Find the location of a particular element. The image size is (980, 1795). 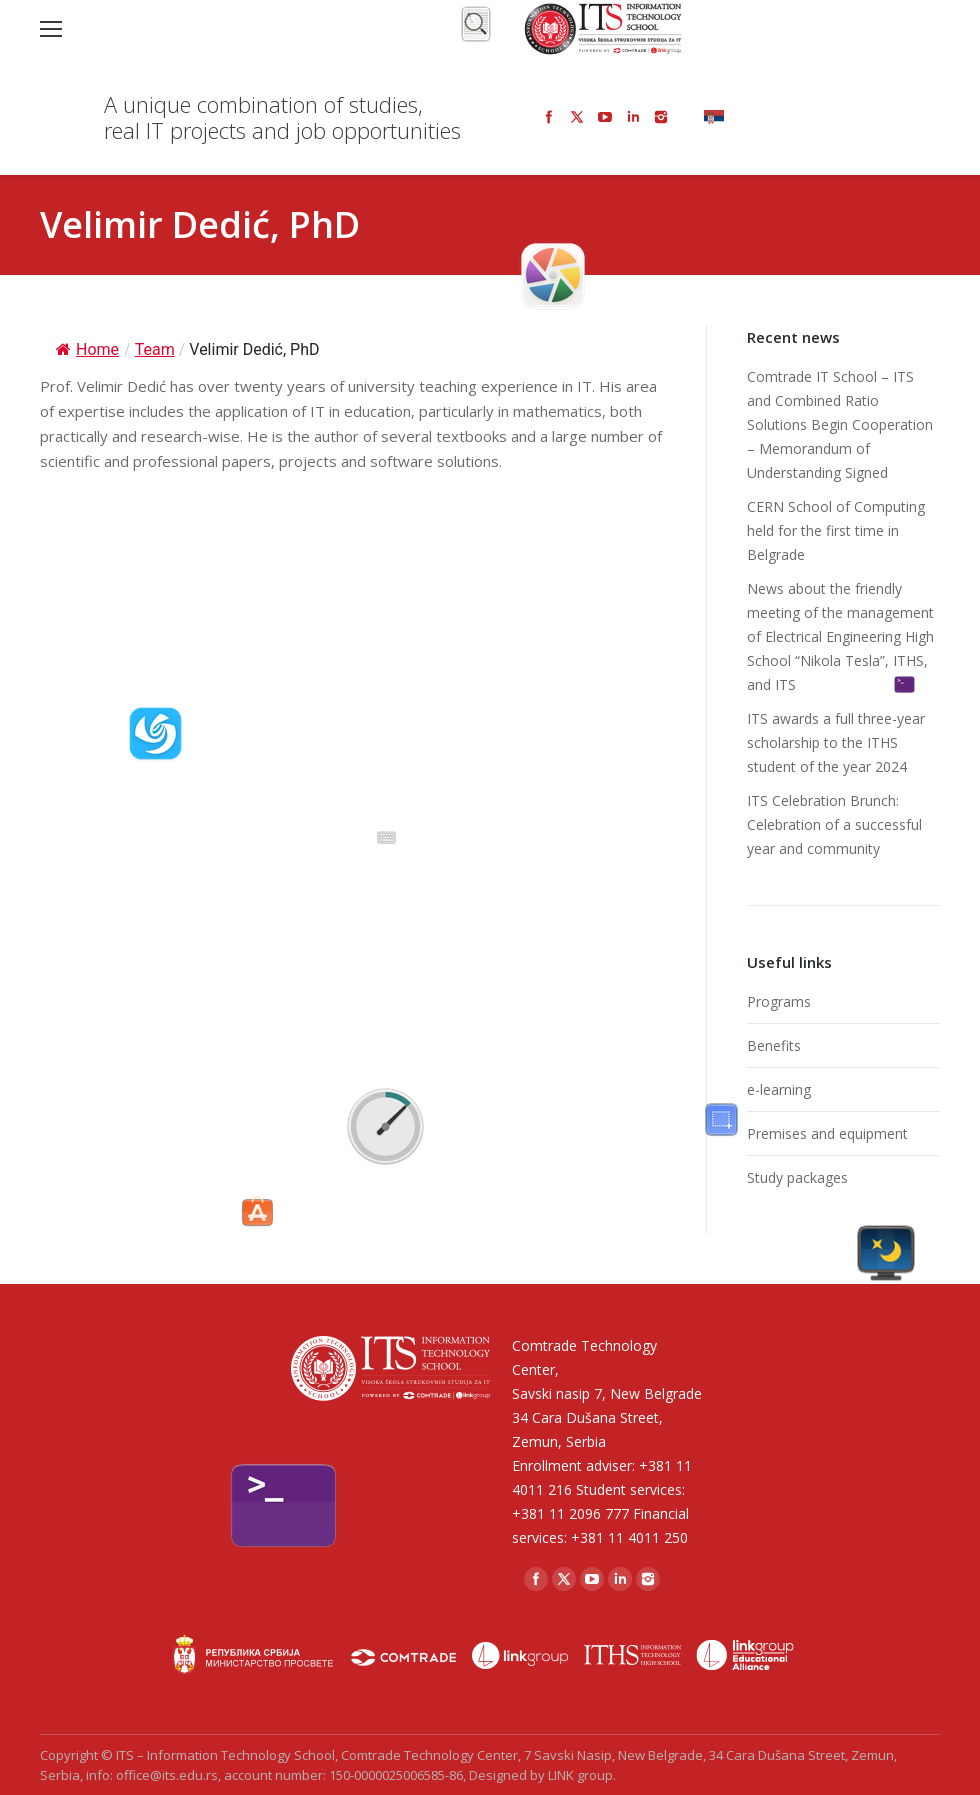

open on-screen keyboard is located at coordinates (386, 837).